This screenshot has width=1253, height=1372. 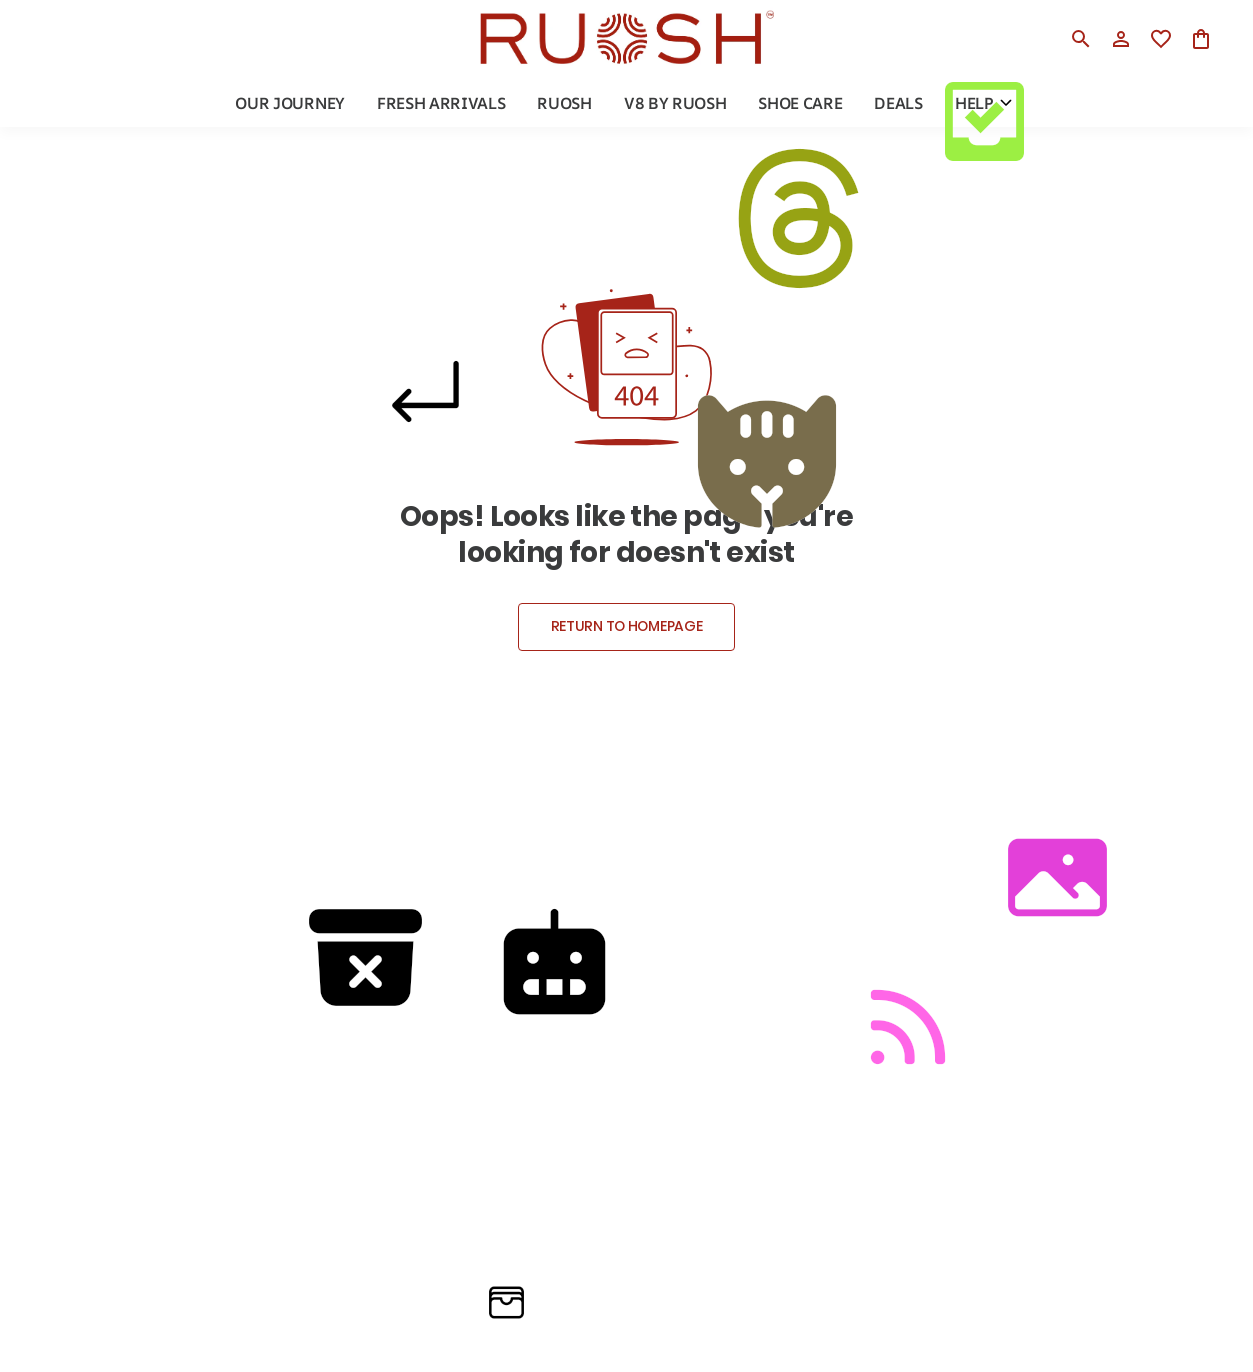 I want to click on mark all inbox messages as read, so click(x=984, y=121).